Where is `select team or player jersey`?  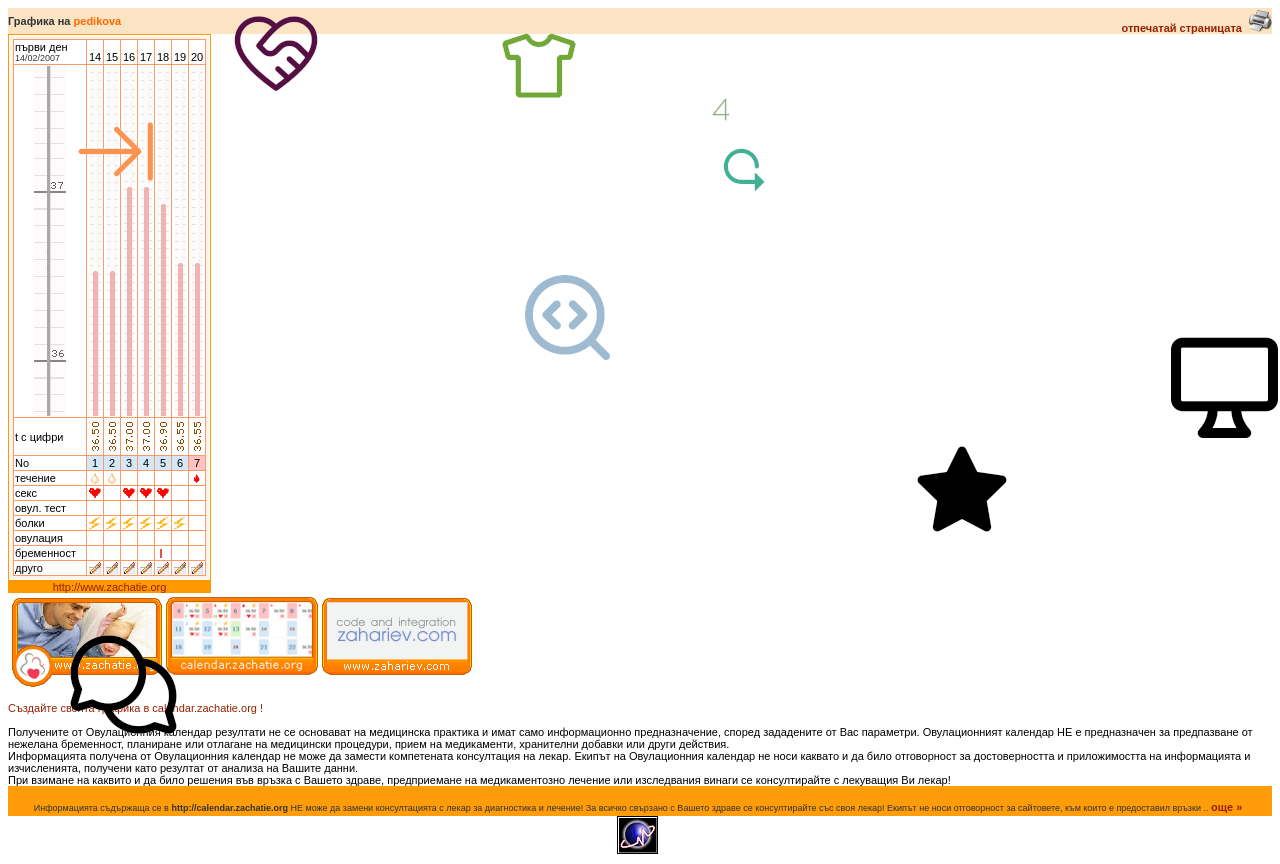 select team or player jersey is located at coordinates (539, 65).